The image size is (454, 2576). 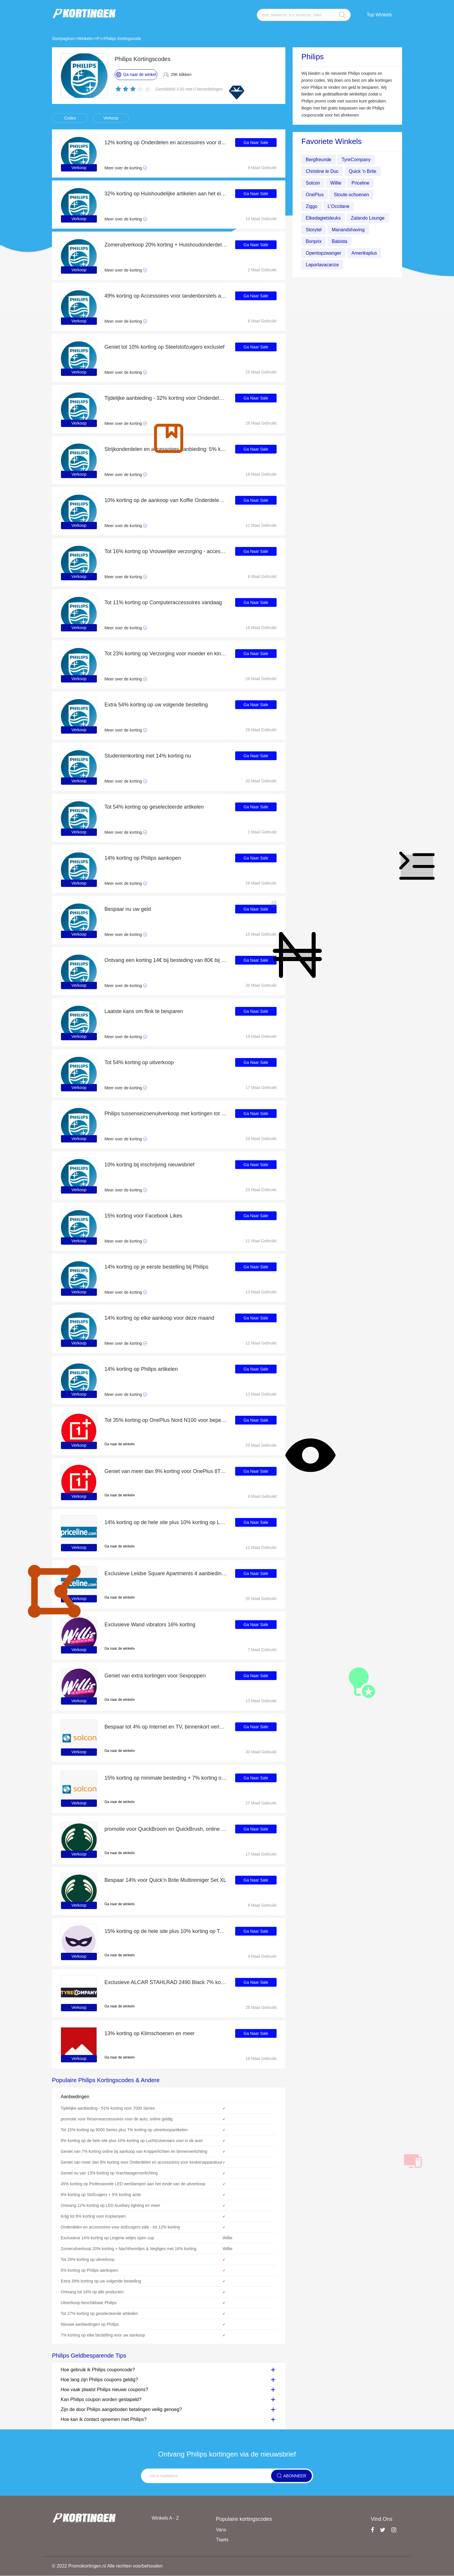 I want to click on manage connected devices, so click(x=413, y=2161).